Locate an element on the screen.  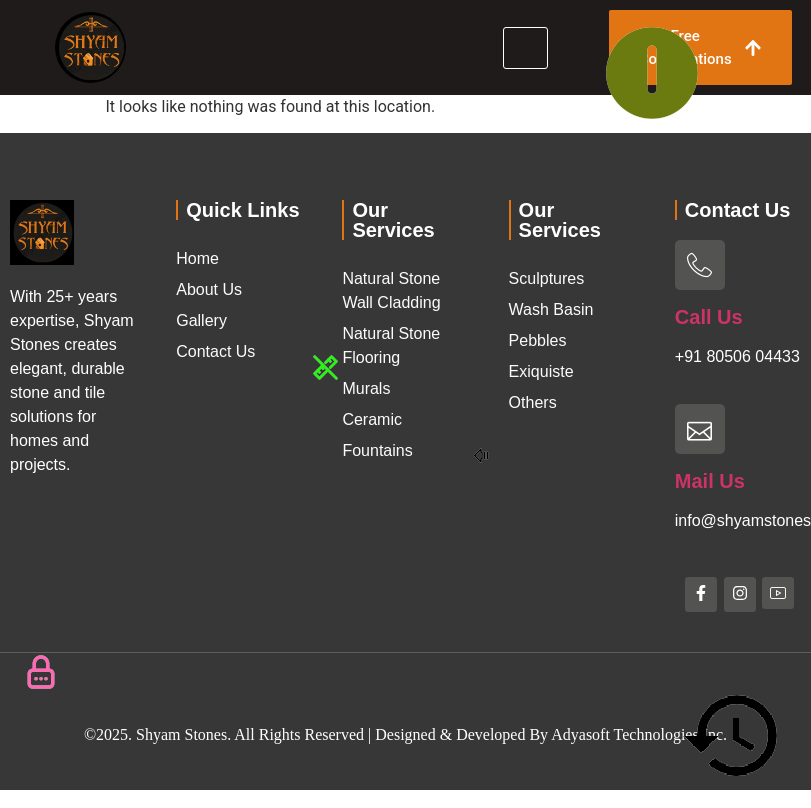
restore to a previous version is located at coordinates (732, 735).